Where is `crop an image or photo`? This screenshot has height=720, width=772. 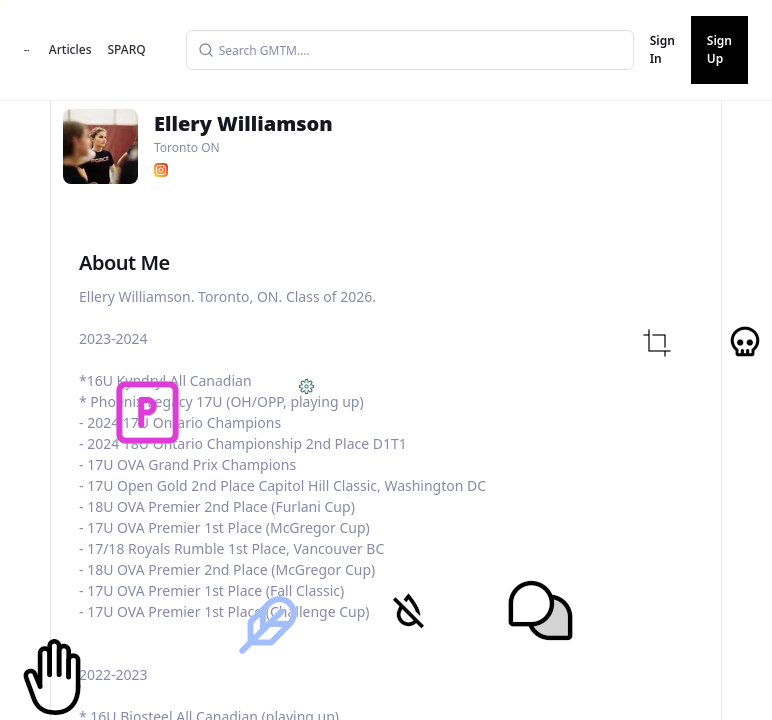 crop an image or photo is located at coordinates (657, 343).